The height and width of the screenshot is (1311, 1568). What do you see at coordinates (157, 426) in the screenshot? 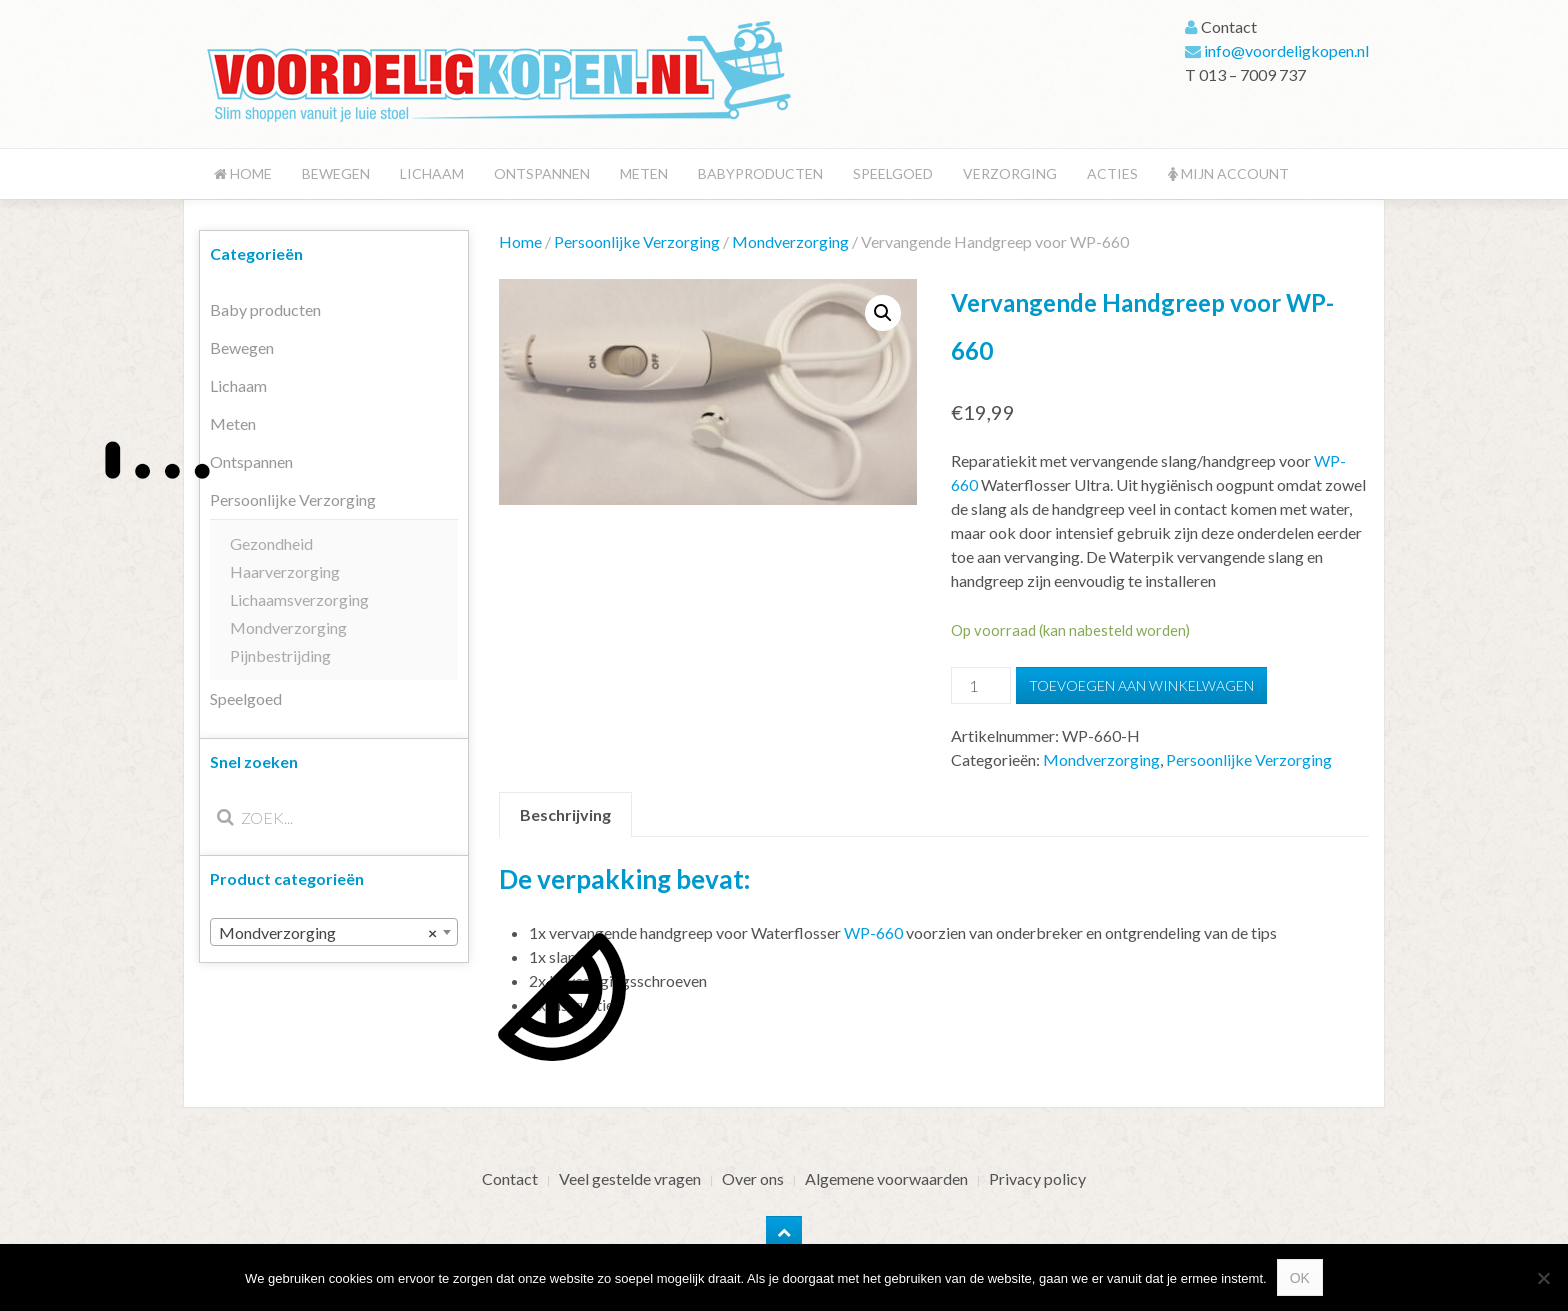
I see `indicates weak signal strength` at bounding box center [157, 426].